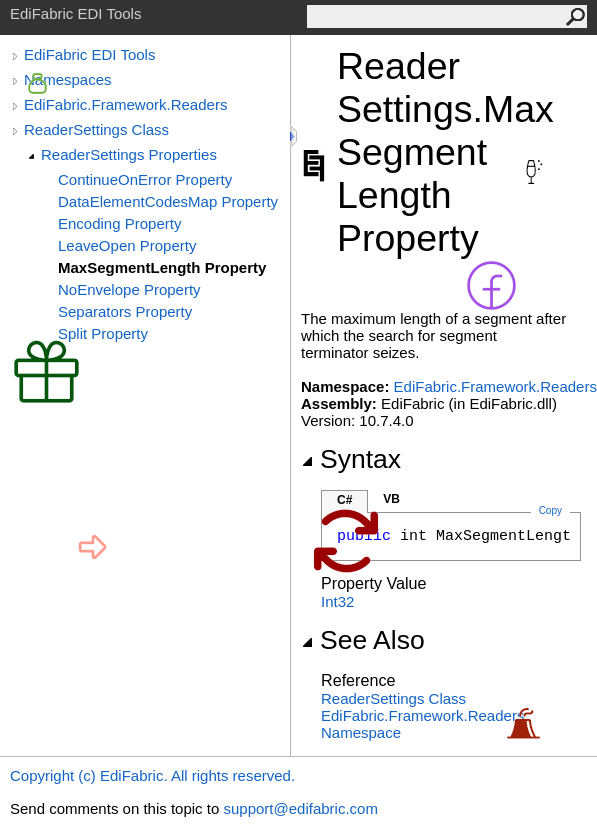 The image size is (597, 835). I want to click on view or redeem a gift, so click(46, 375).